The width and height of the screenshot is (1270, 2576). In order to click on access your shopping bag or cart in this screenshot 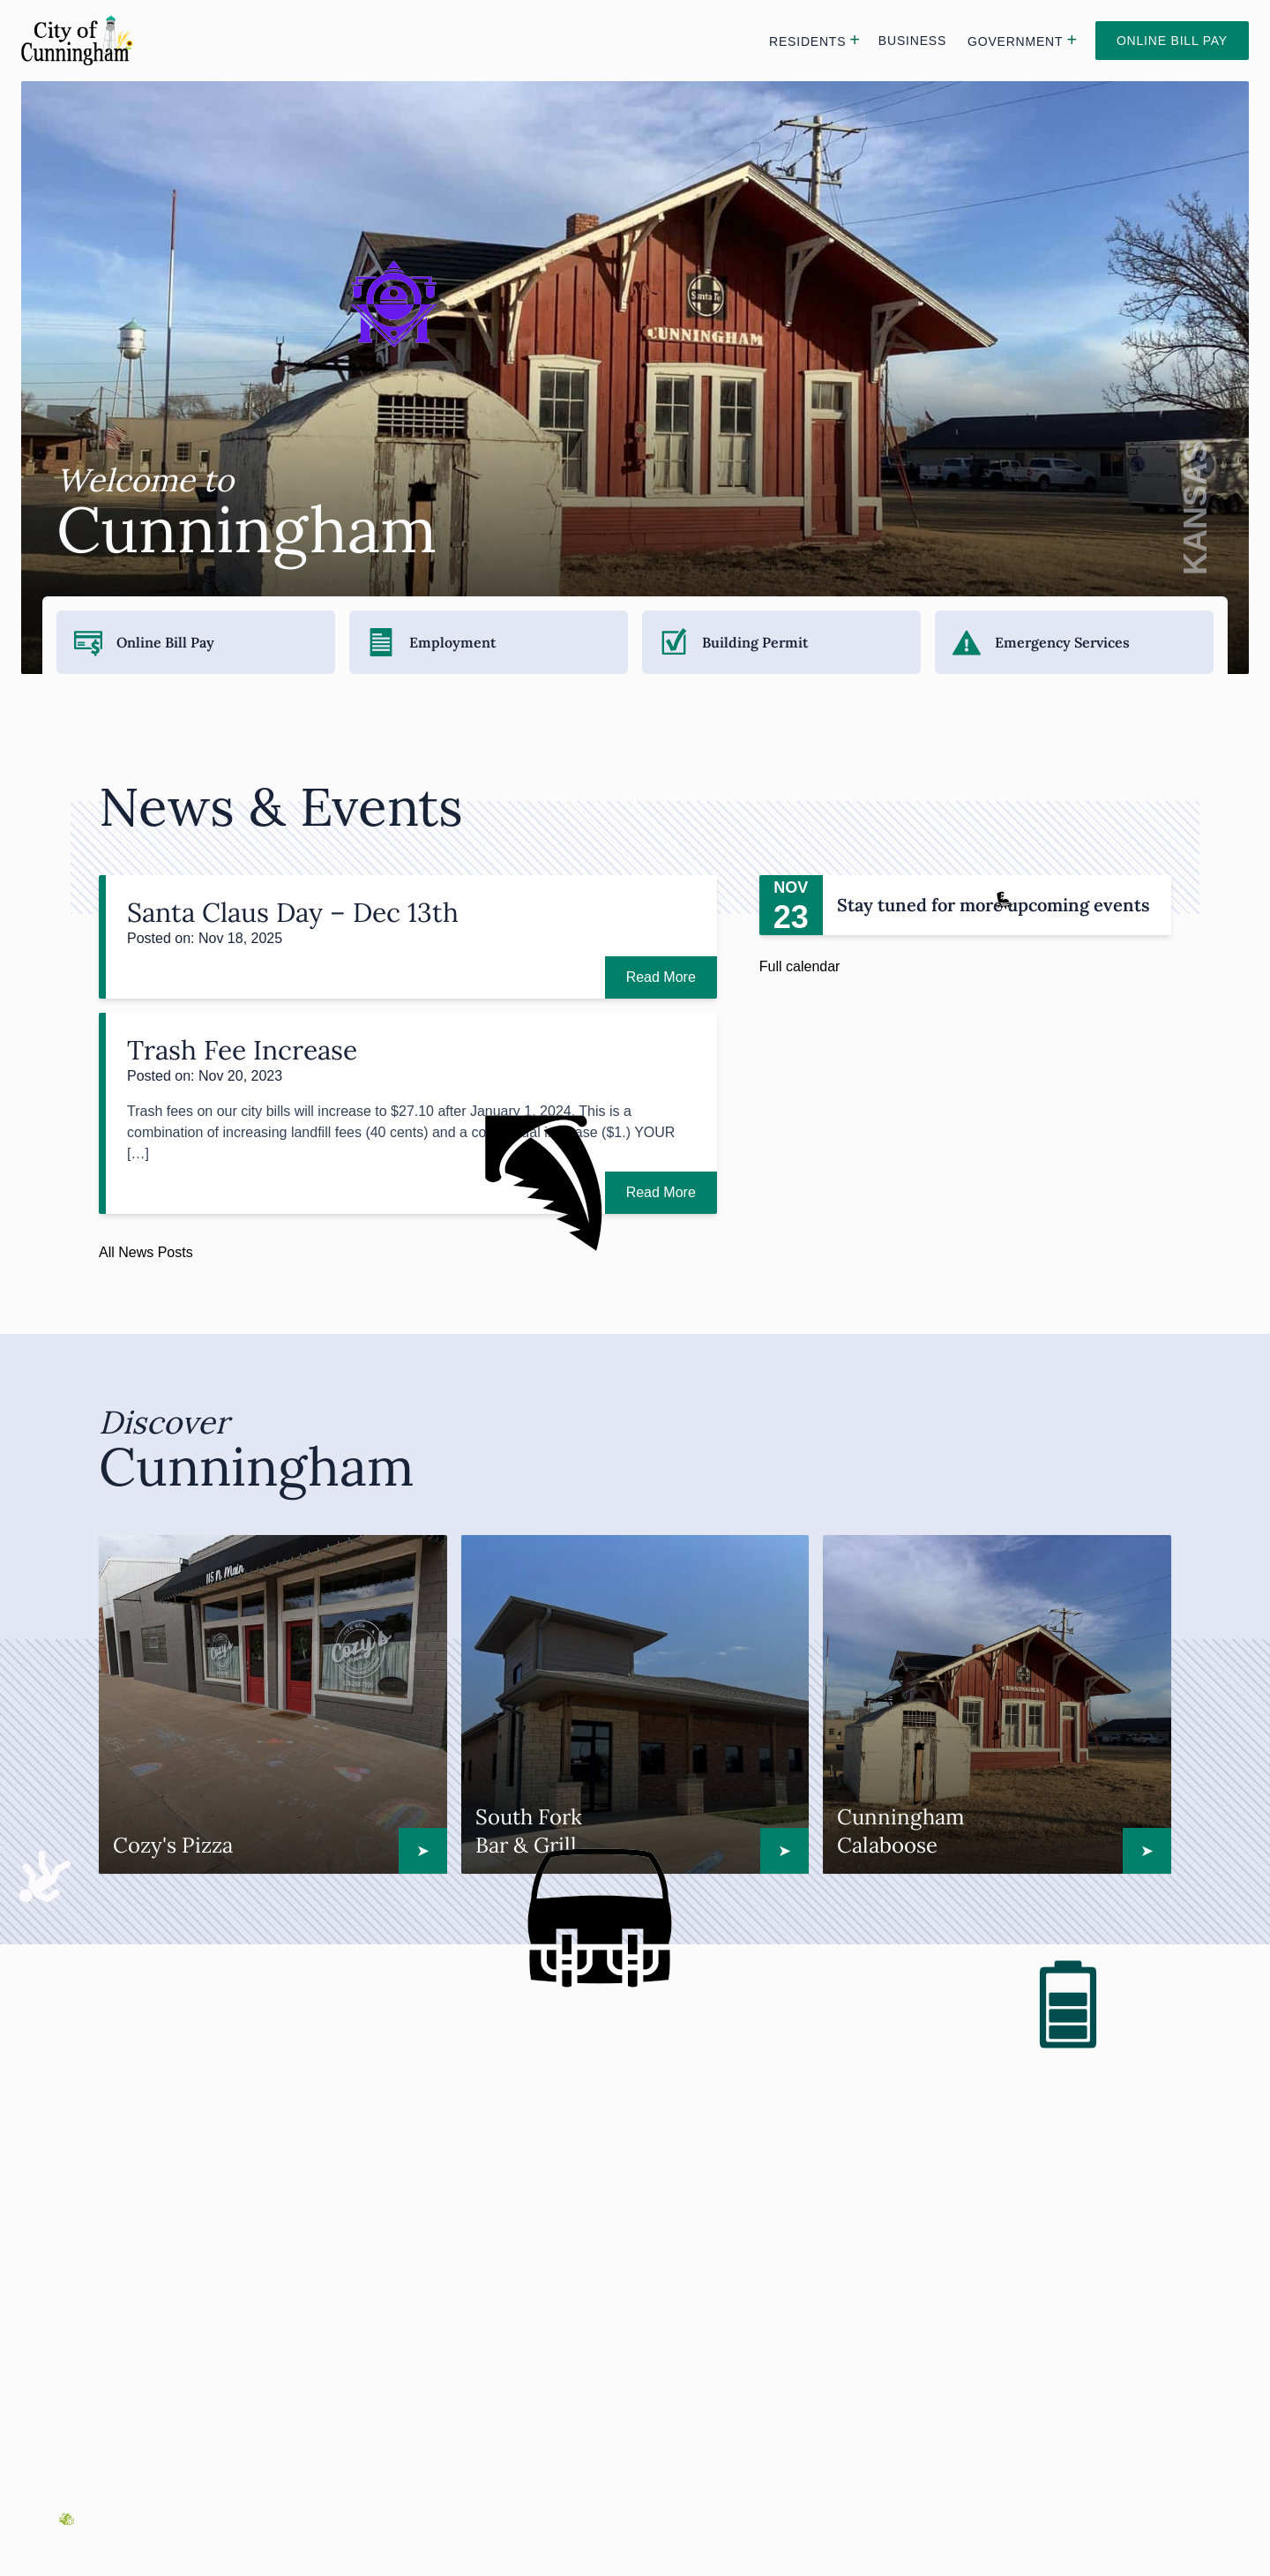, I will do `click(600, 1918)`.